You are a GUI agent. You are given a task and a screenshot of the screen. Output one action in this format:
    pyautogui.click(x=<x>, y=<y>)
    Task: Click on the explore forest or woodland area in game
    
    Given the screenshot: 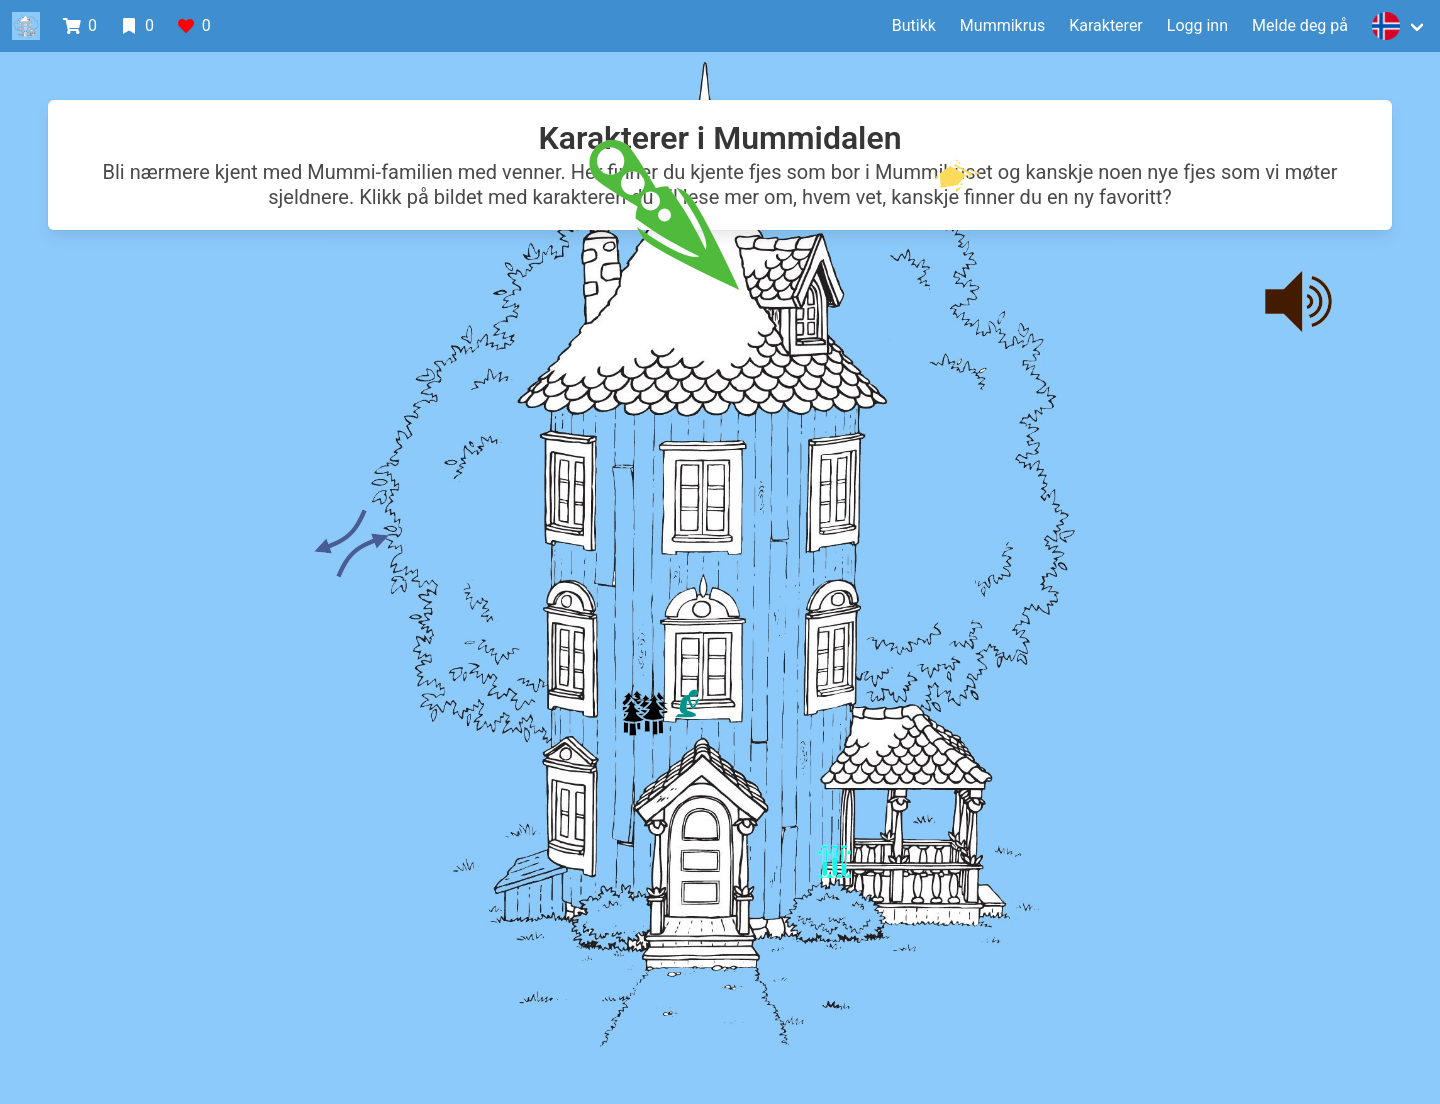 What is the action you would take?
    pyautogui.click(x=645, y=713)
    